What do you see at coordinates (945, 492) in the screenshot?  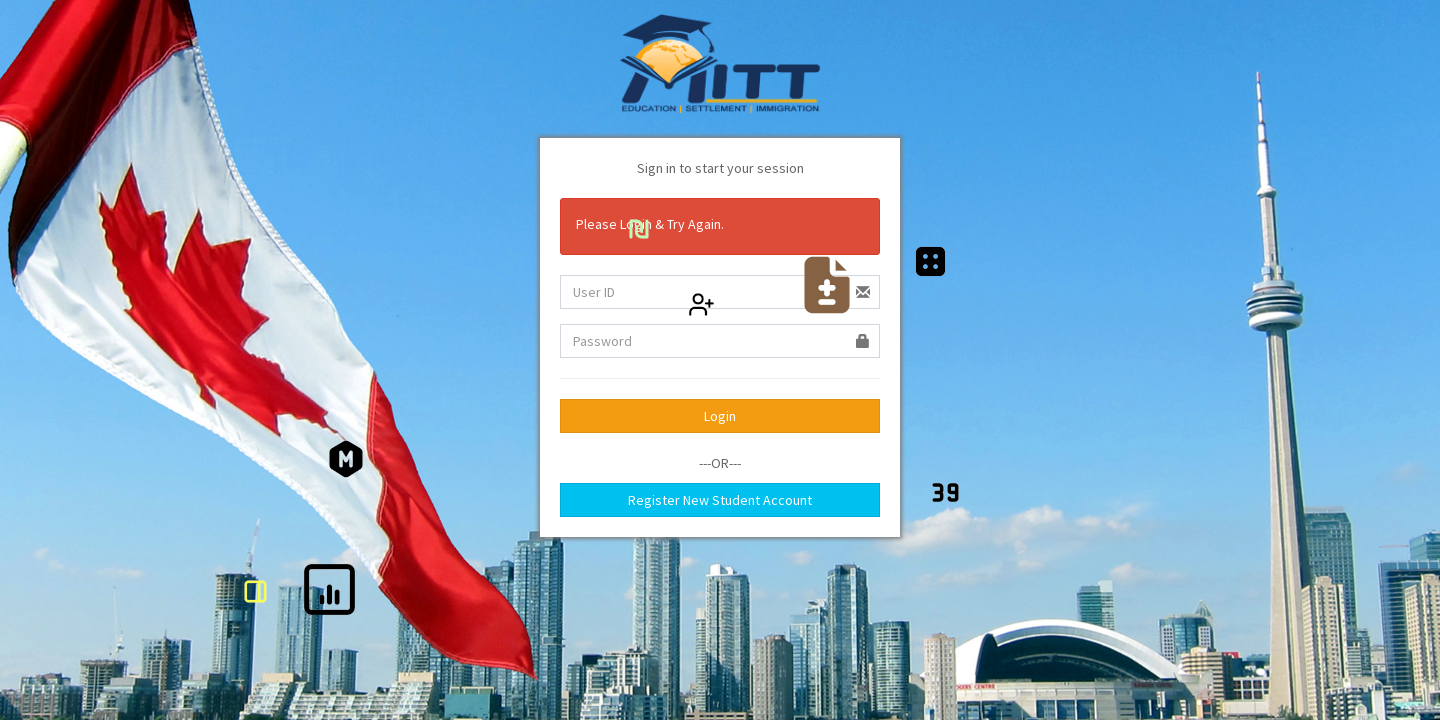 I see `displays the number 39 as a count or quantity indicator` at bounding box center [945, 492].